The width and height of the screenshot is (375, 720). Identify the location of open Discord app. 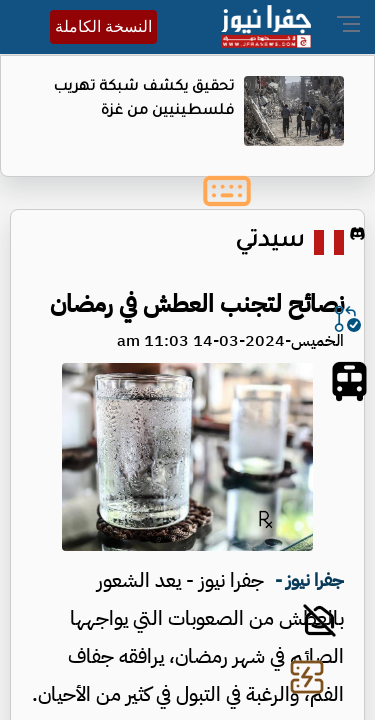
(357, 233).